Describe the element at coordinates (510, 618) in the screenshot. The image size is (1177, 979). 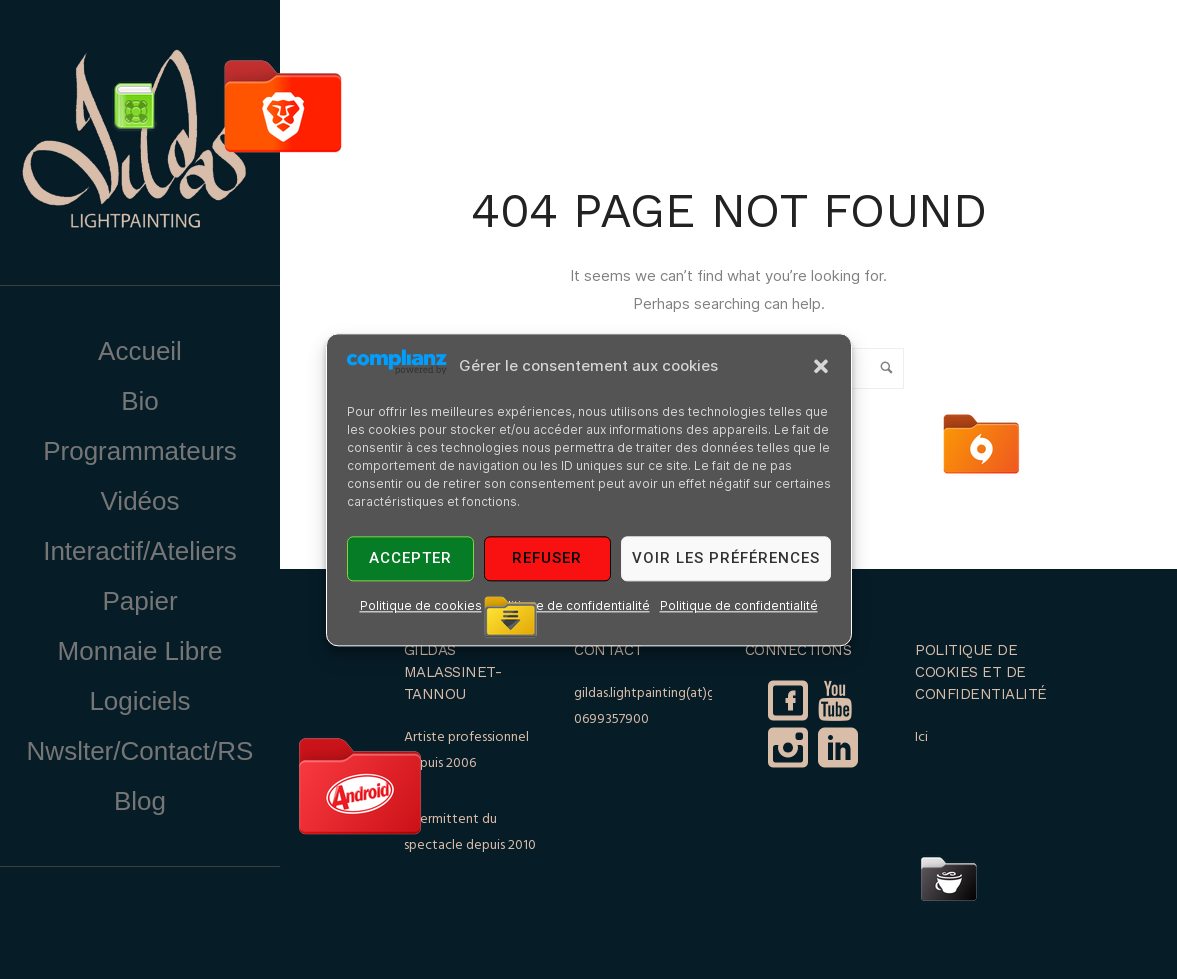
I see `open your getgo download manager folder` at that location.